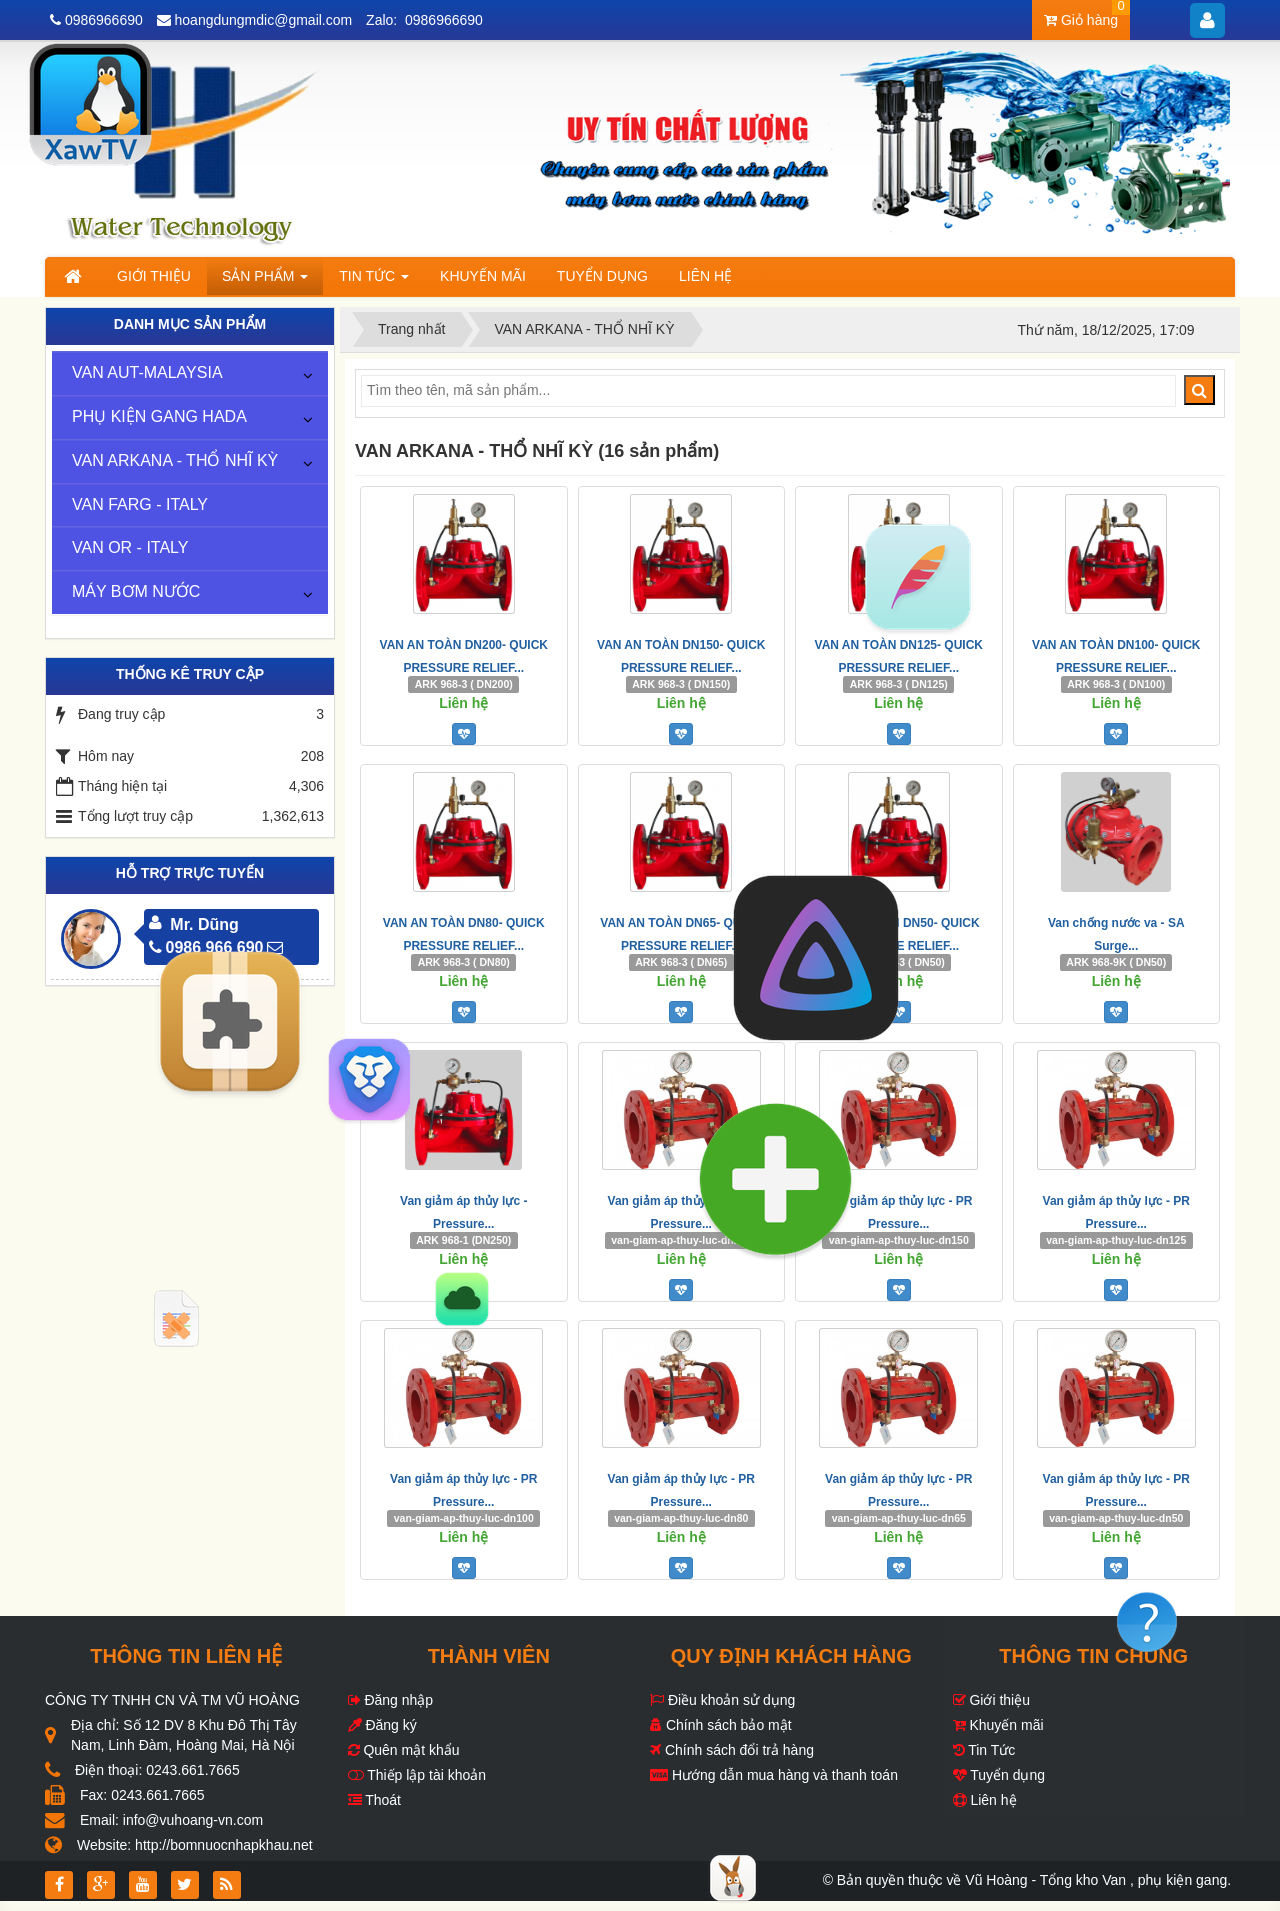 The width and height of the screenshot is (1280, 1911). Describe the element at coordinates (775, 1181) in the screenshot. I see `add a new item to the list` at that location.